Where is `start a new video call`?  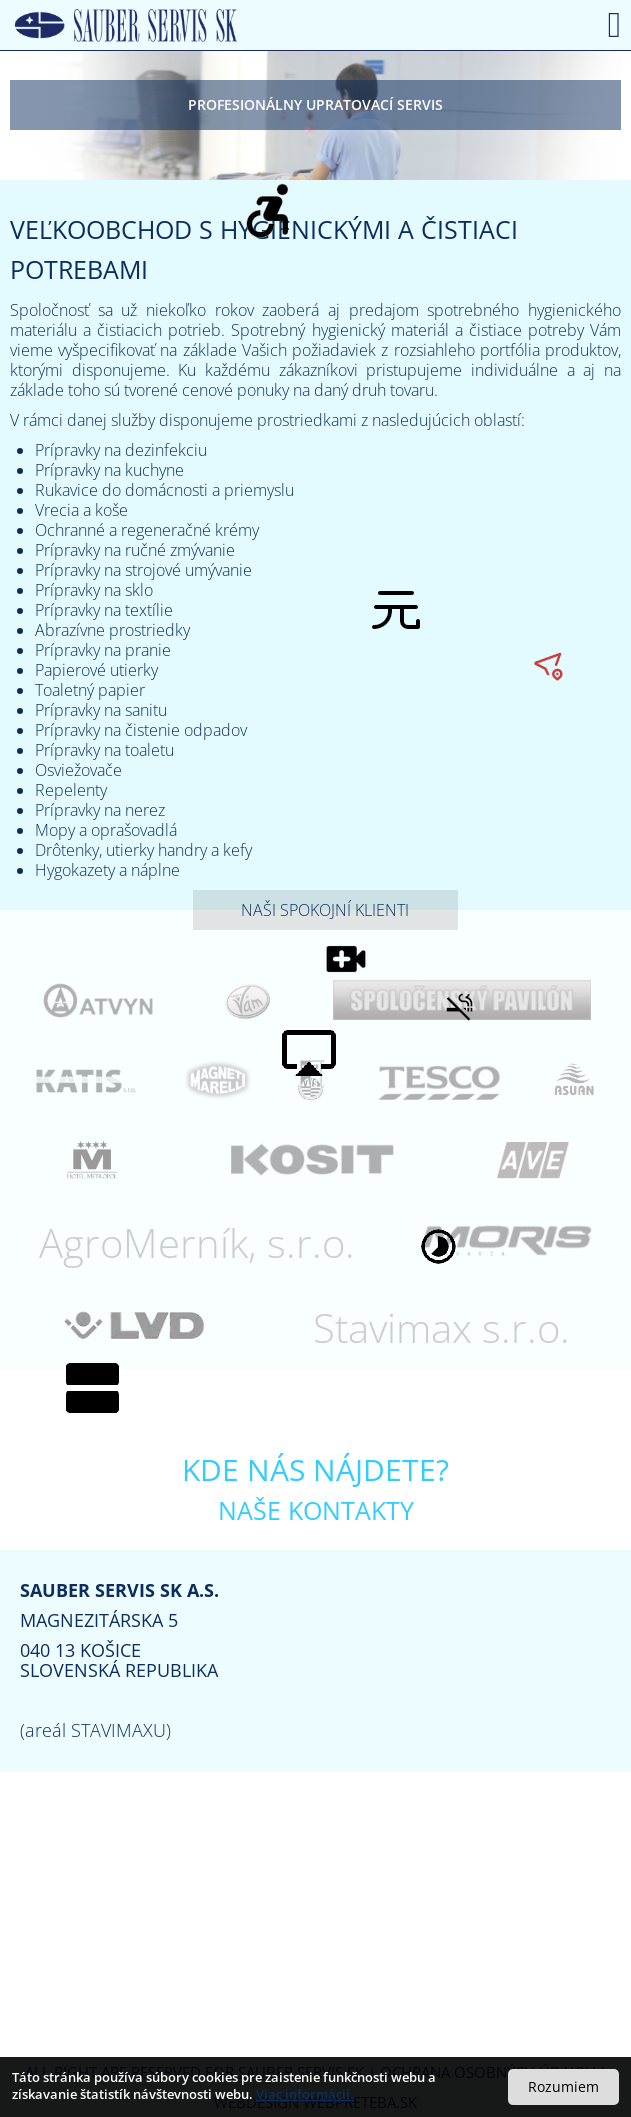 start a new video call is located at coordinates (346, 959).